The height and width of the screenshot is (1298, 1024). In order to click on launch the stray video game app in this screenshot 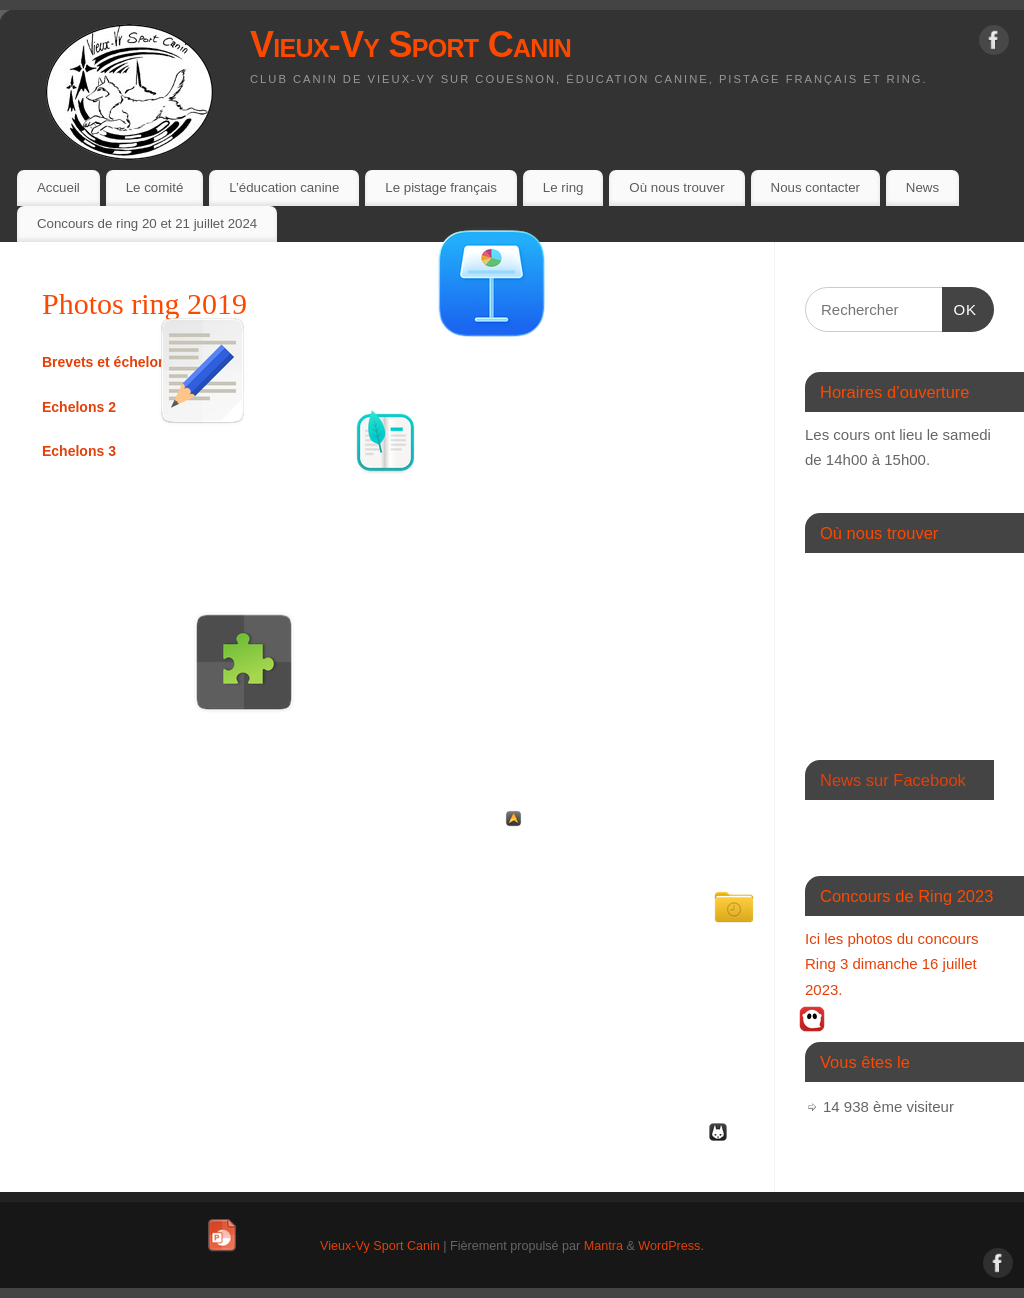, I will do `click(718, 1132)`.